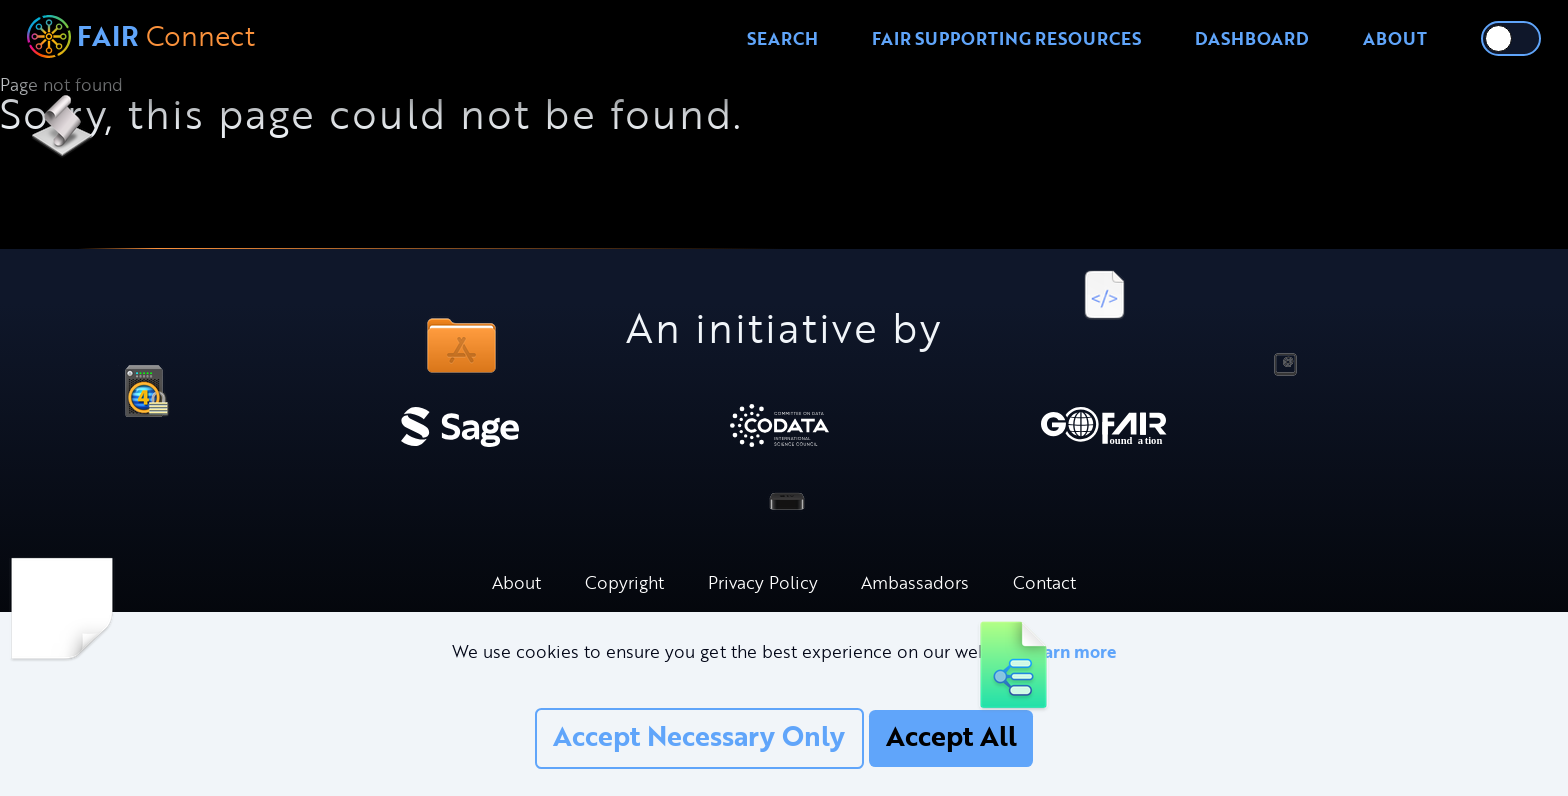  Describe the element at coordinates (144, 391) in the screenshot. I see `locked RAID 4 storage array` at that location.